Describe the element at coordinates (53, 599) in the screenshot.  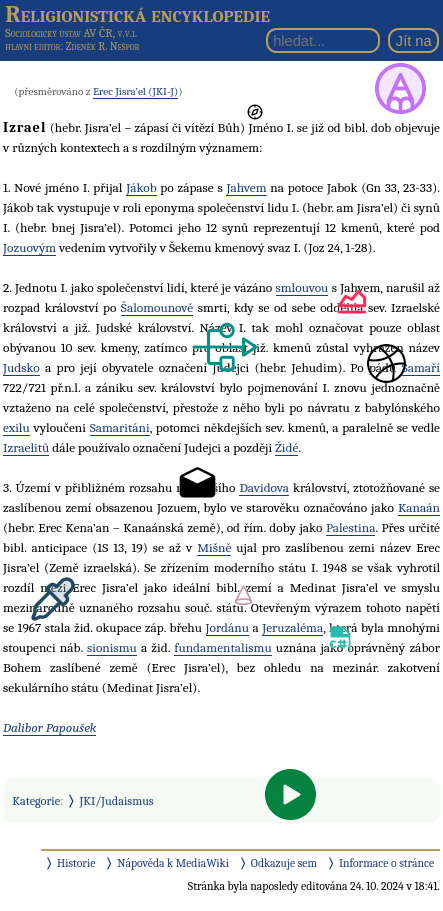
I see `pick a color from the canvas` at that location.